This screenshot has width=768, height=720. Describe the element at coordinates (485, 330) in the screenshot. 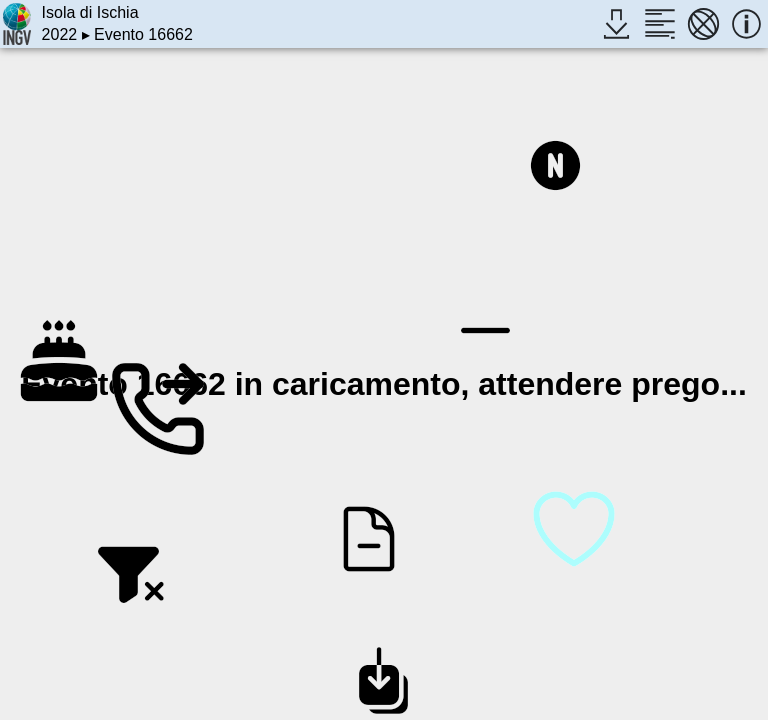

I see `decrease quantity or value` at that location.